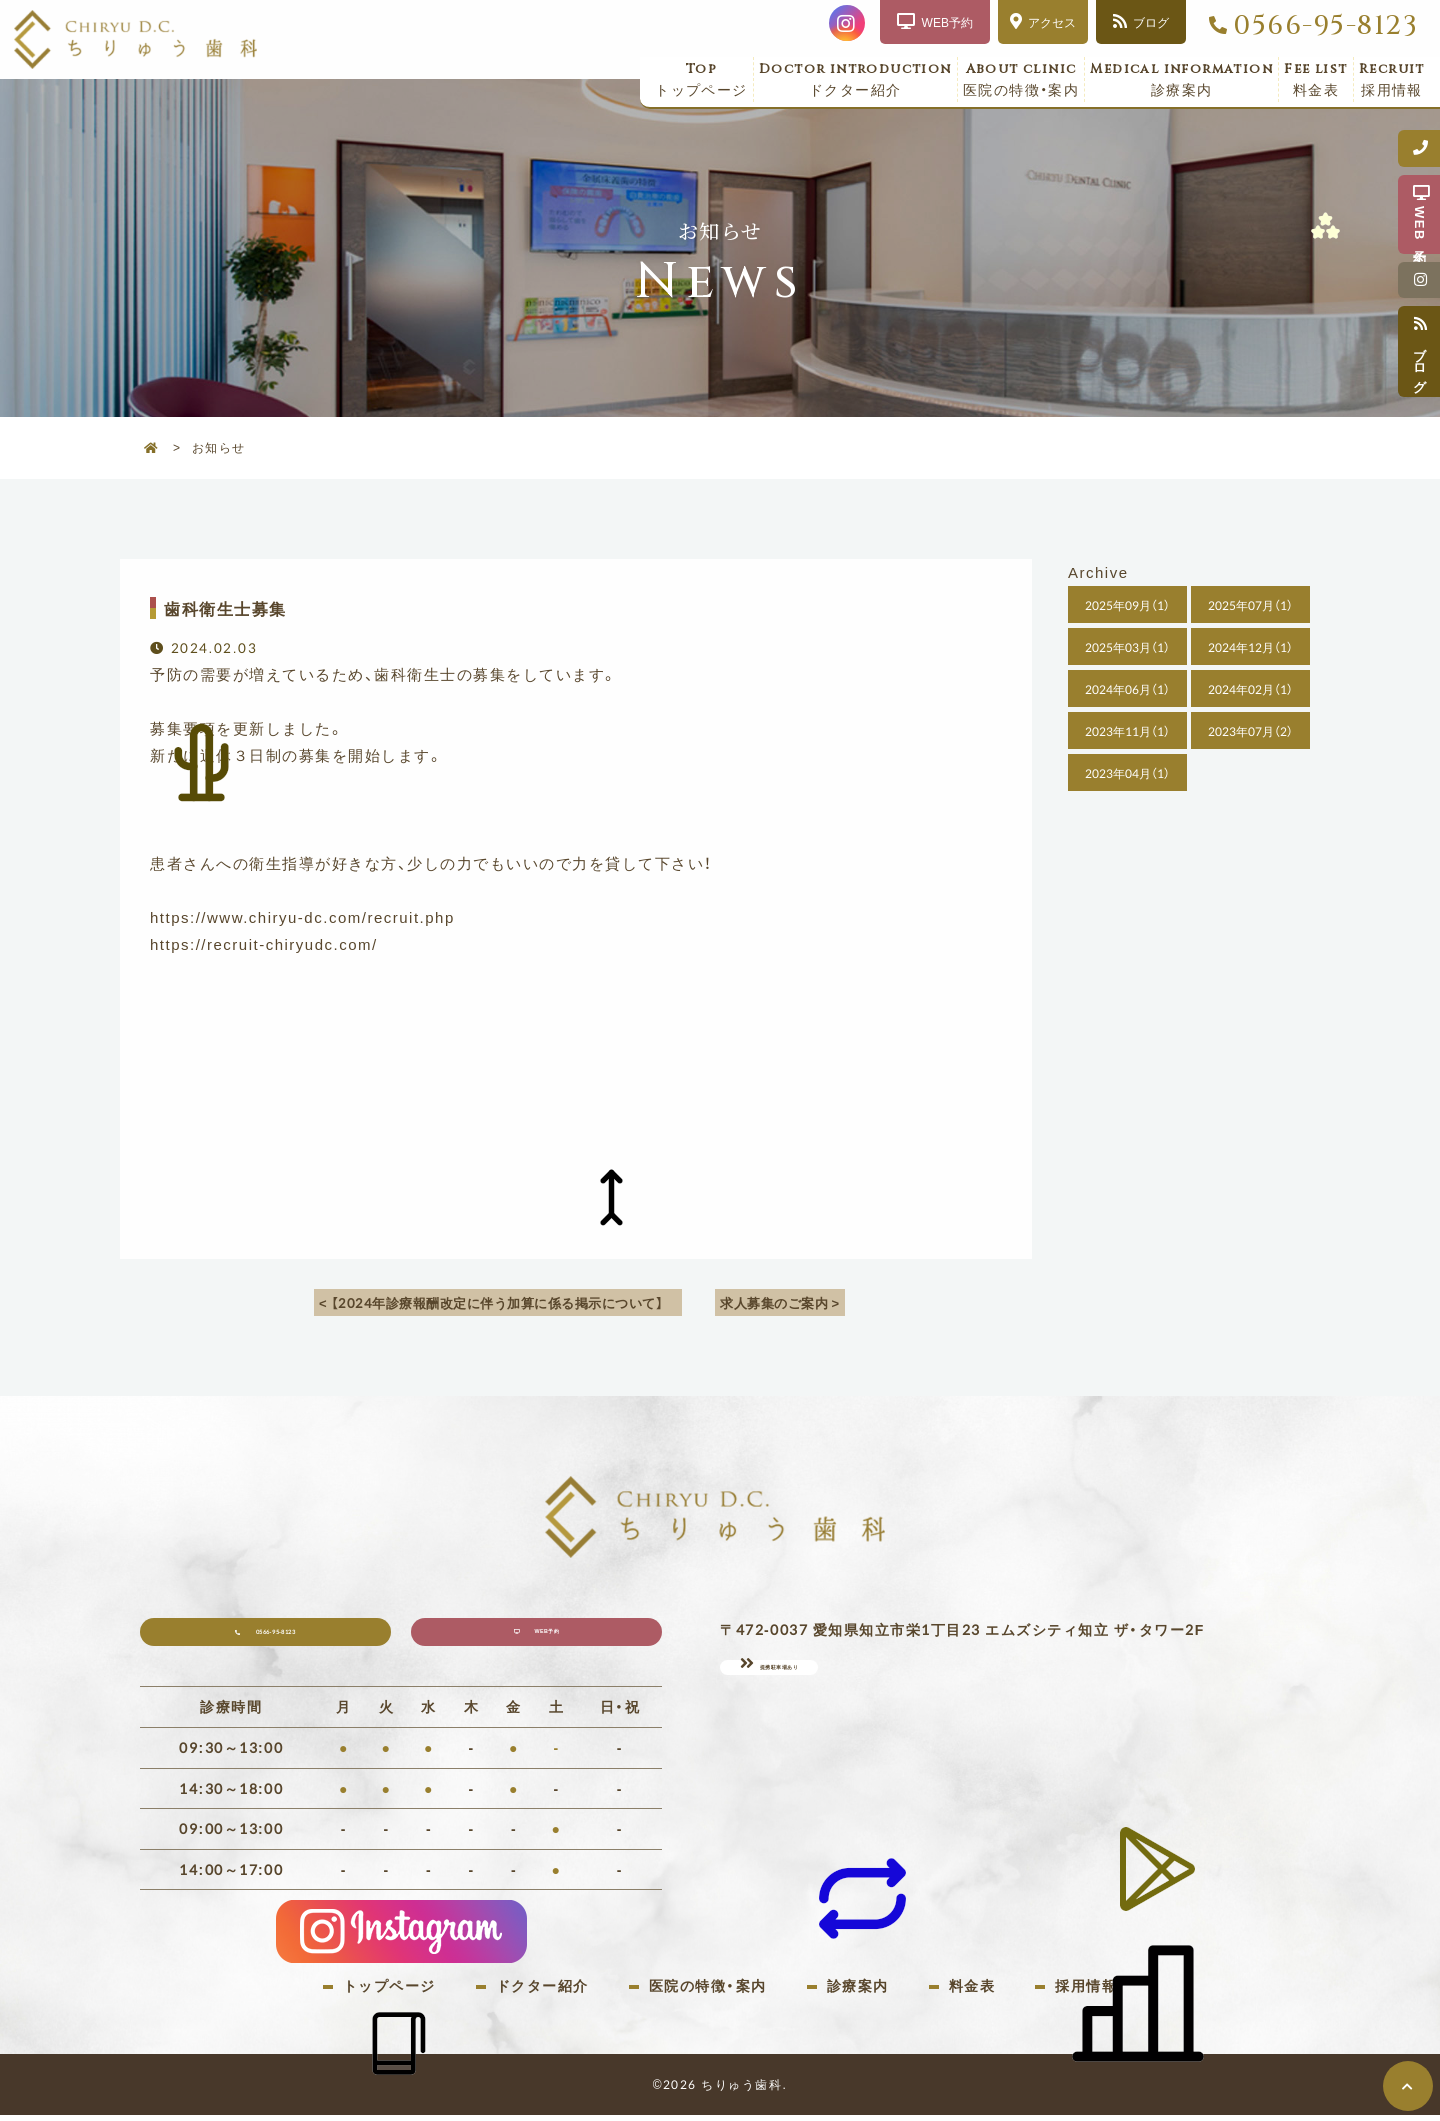 This screenshot has width=1440, height=2121. What do you see at coordinates (1325, 225) in the screenshot?
I see `view ratings or reviews` at bounding box center [1325, 225].